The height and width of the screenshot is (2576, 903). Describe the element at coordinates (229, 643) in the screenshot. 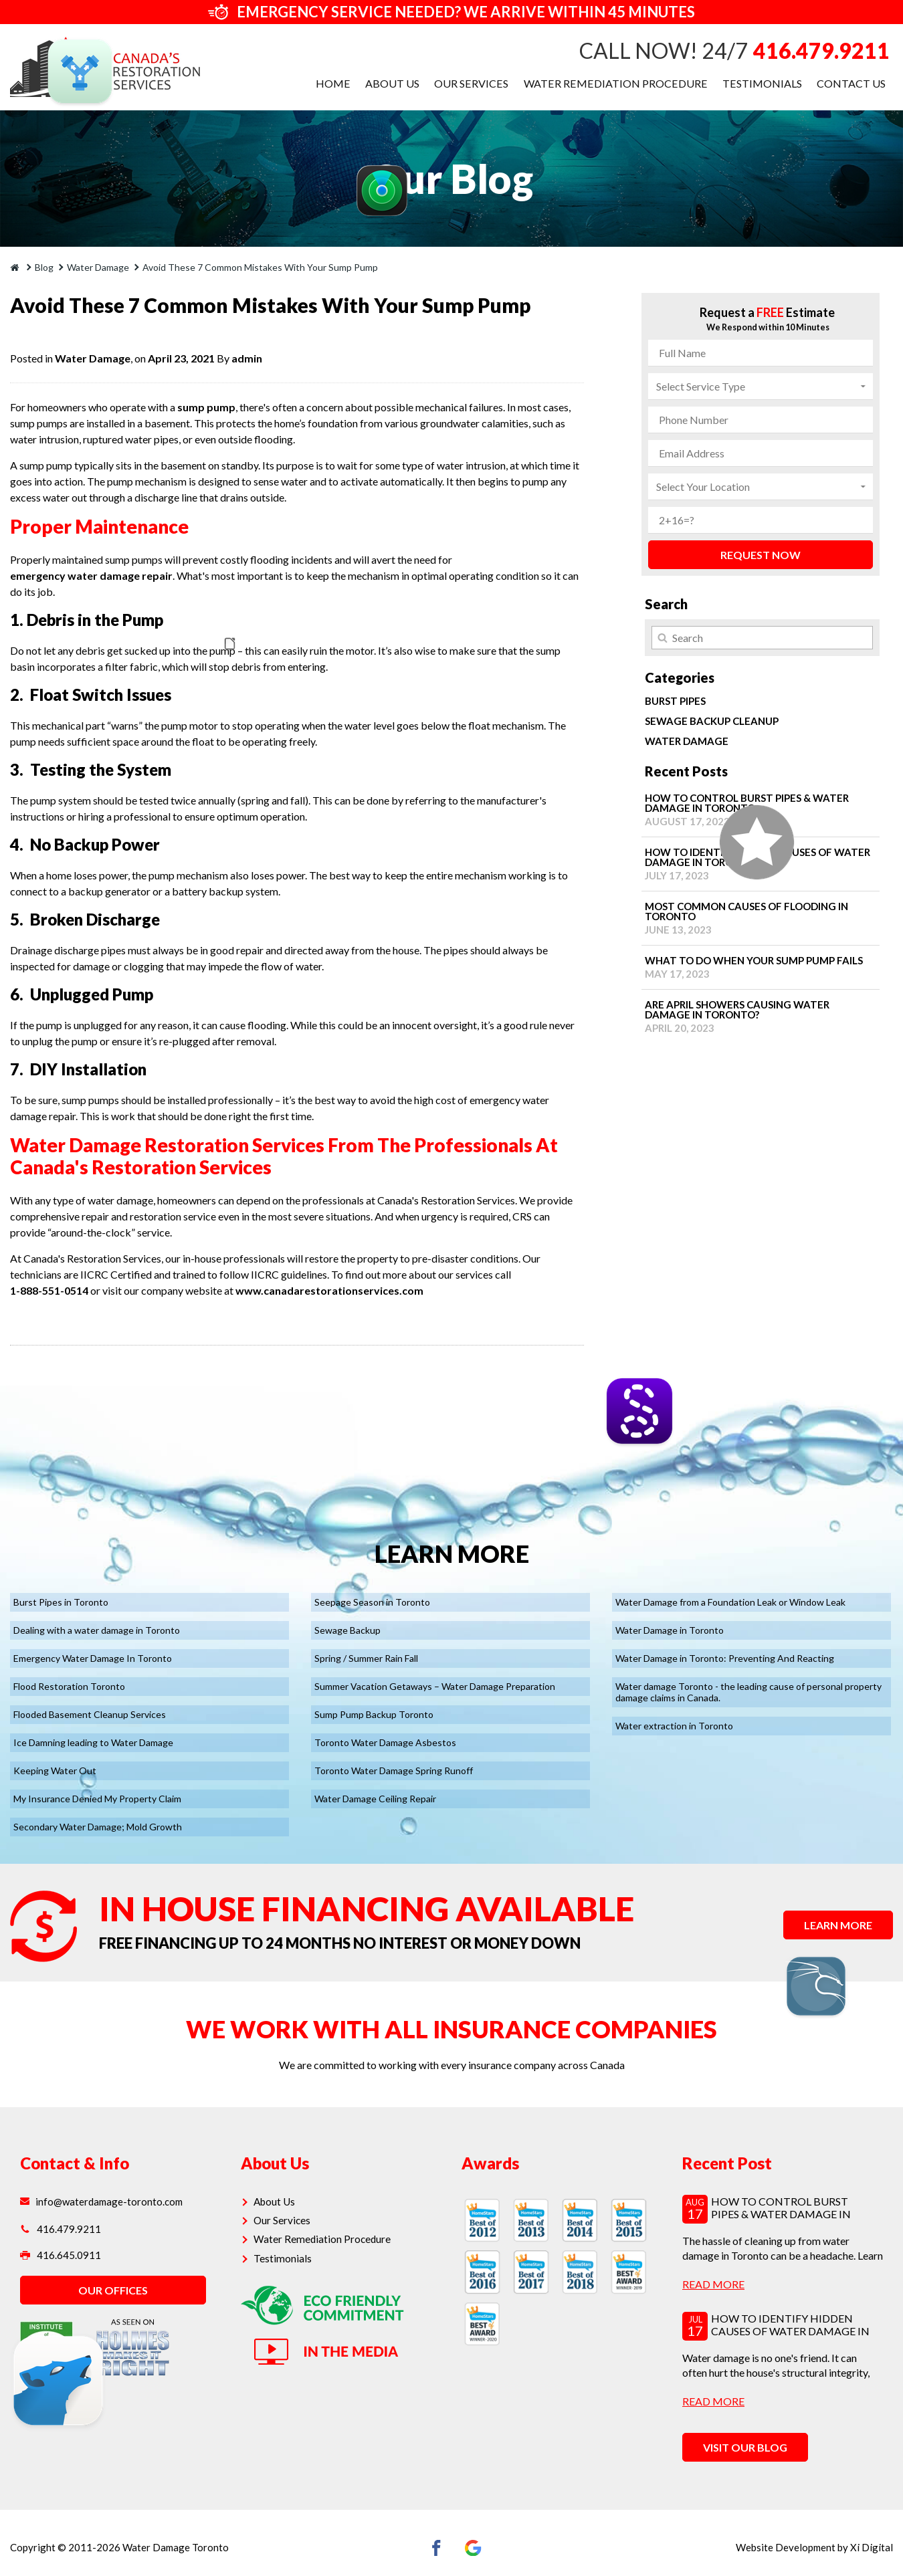

I see `open libreoffice start center` at that location.